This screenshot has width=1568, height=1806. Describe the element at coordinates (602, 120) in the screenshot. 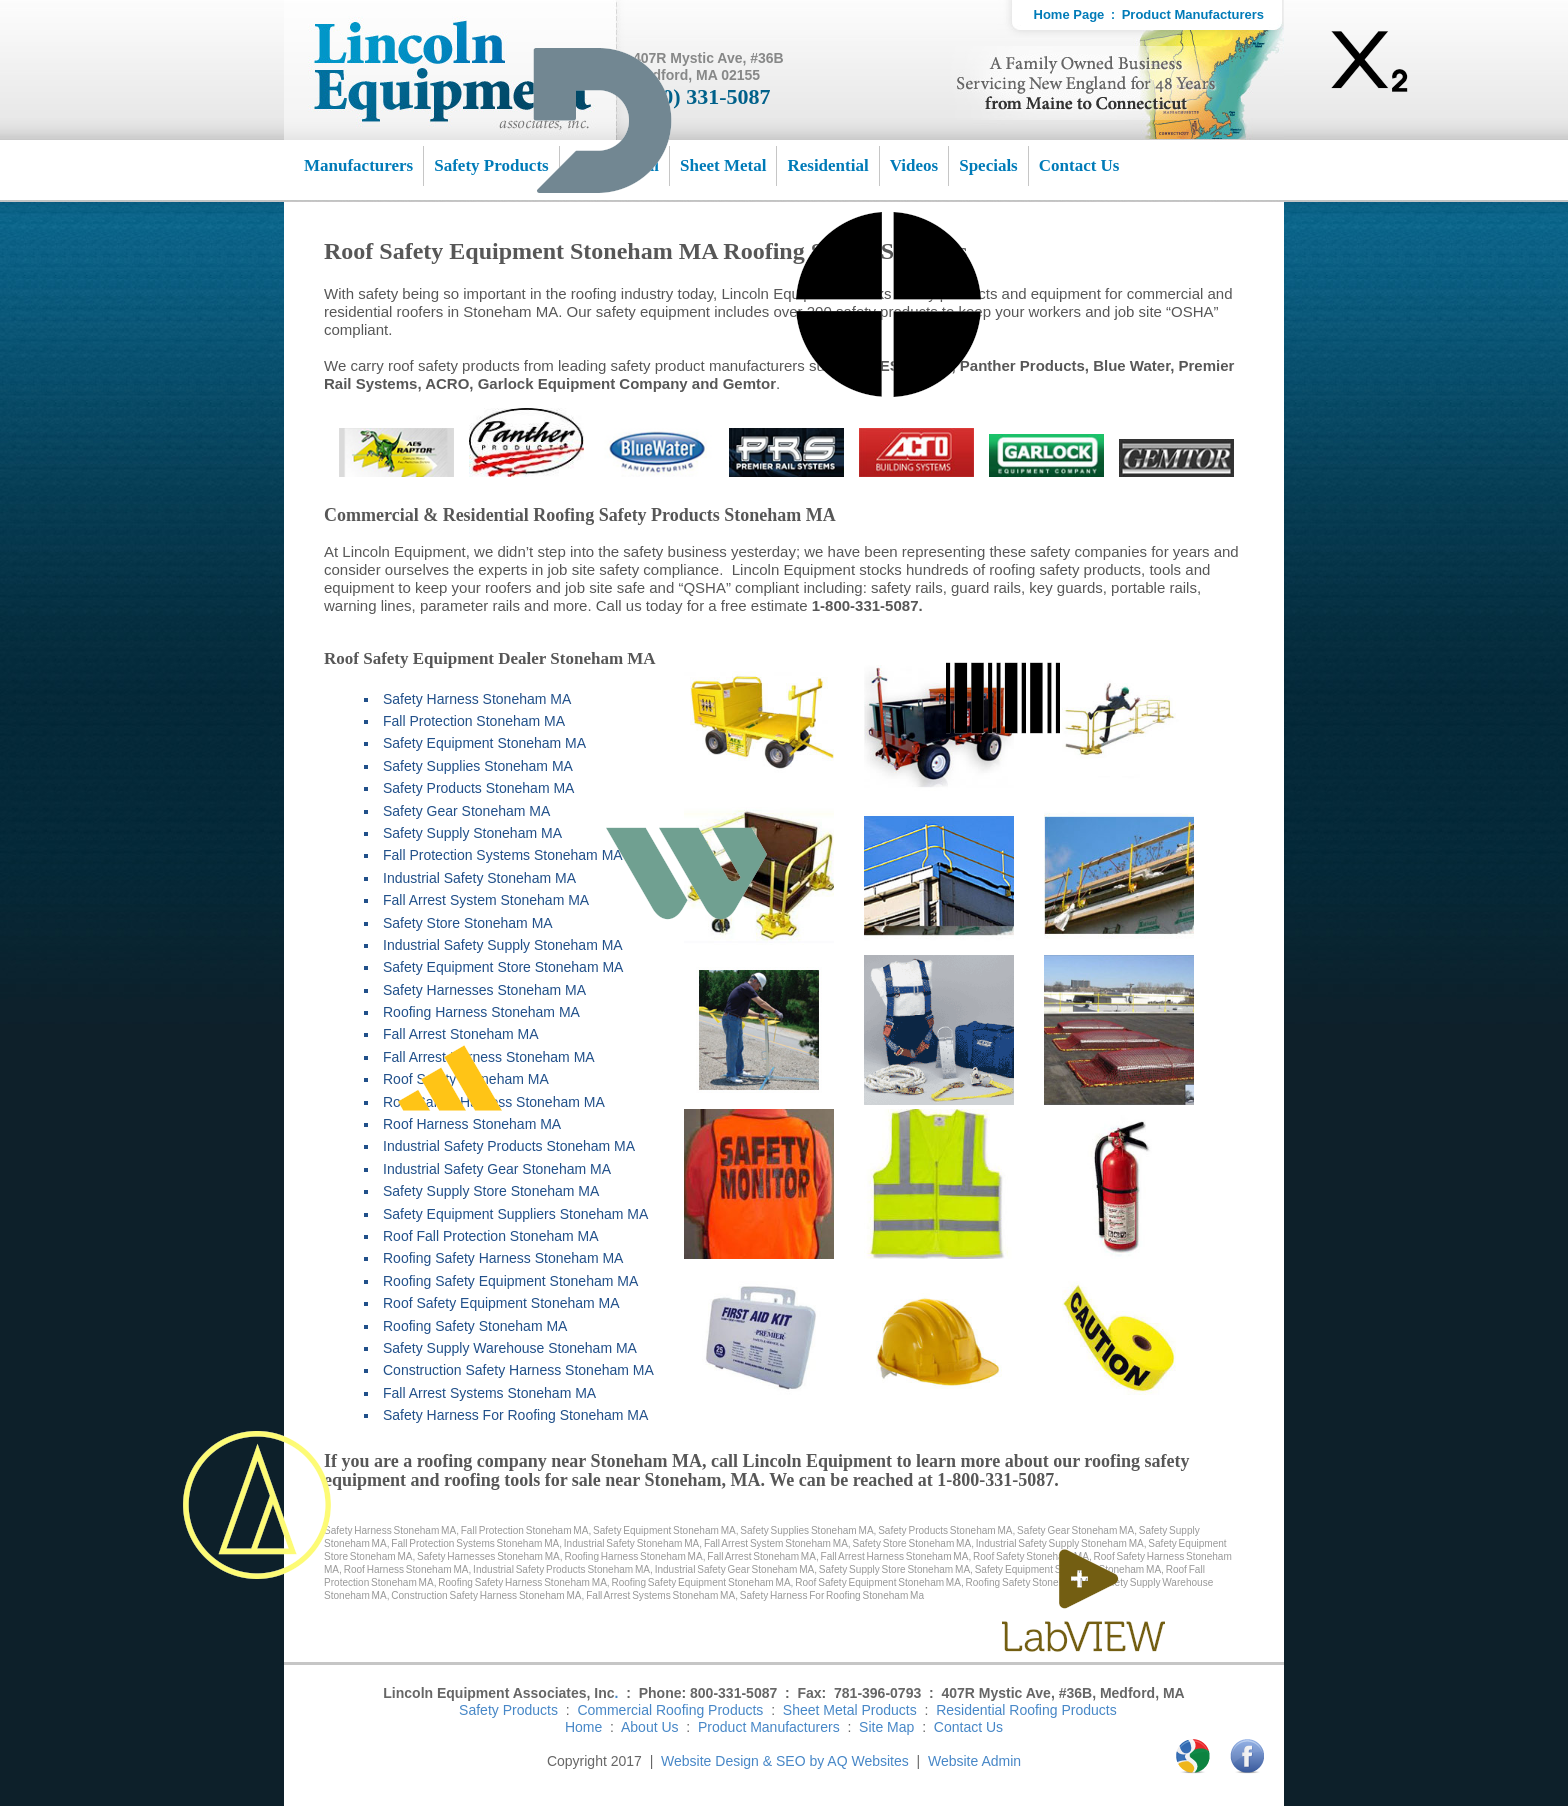

I see `deepgram logo` at that location.